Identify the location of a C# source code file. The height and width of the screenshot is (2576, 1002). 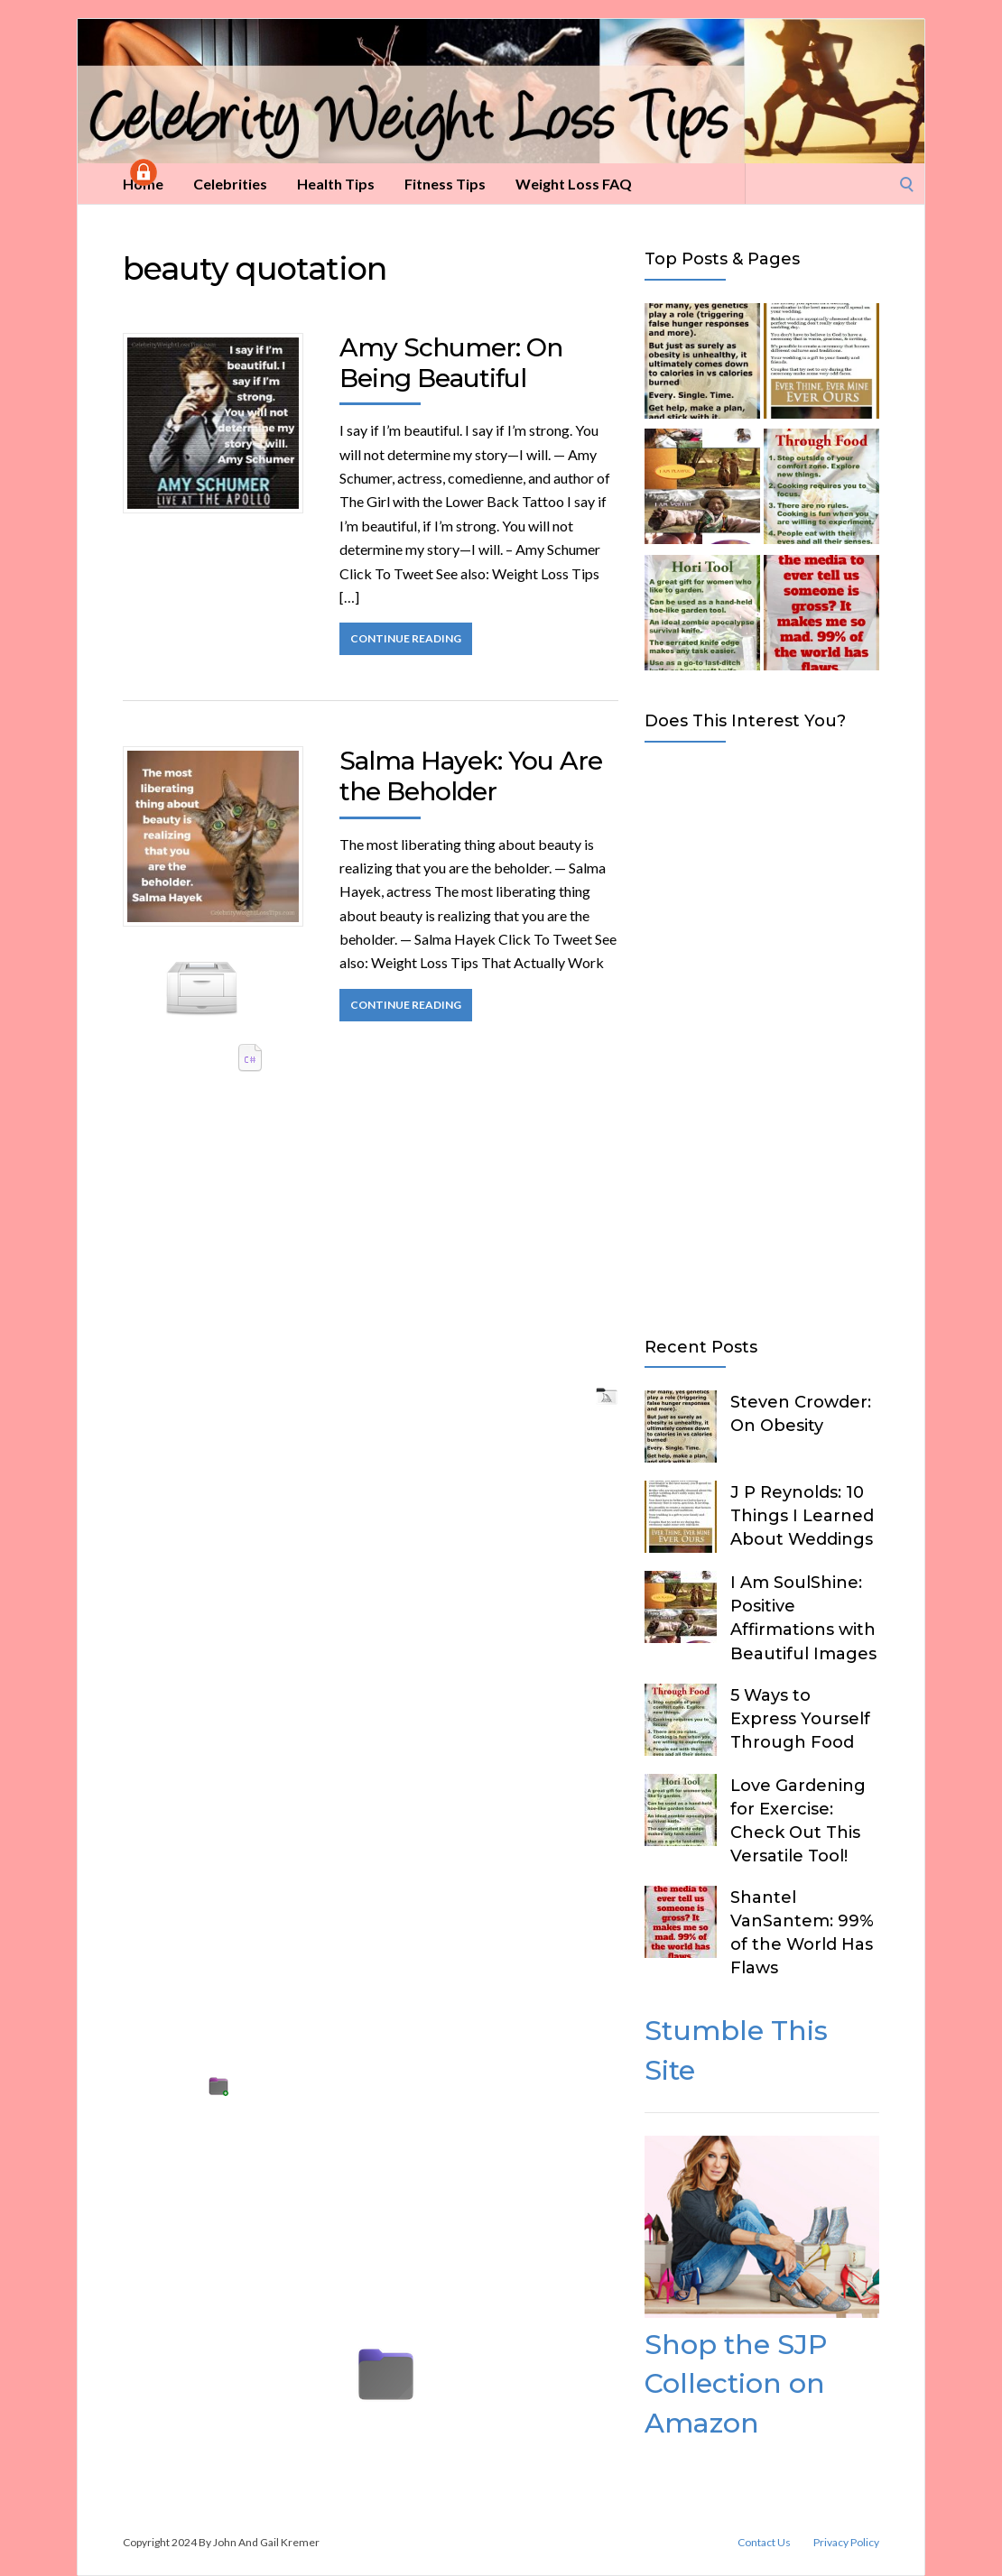
(250, 1057).